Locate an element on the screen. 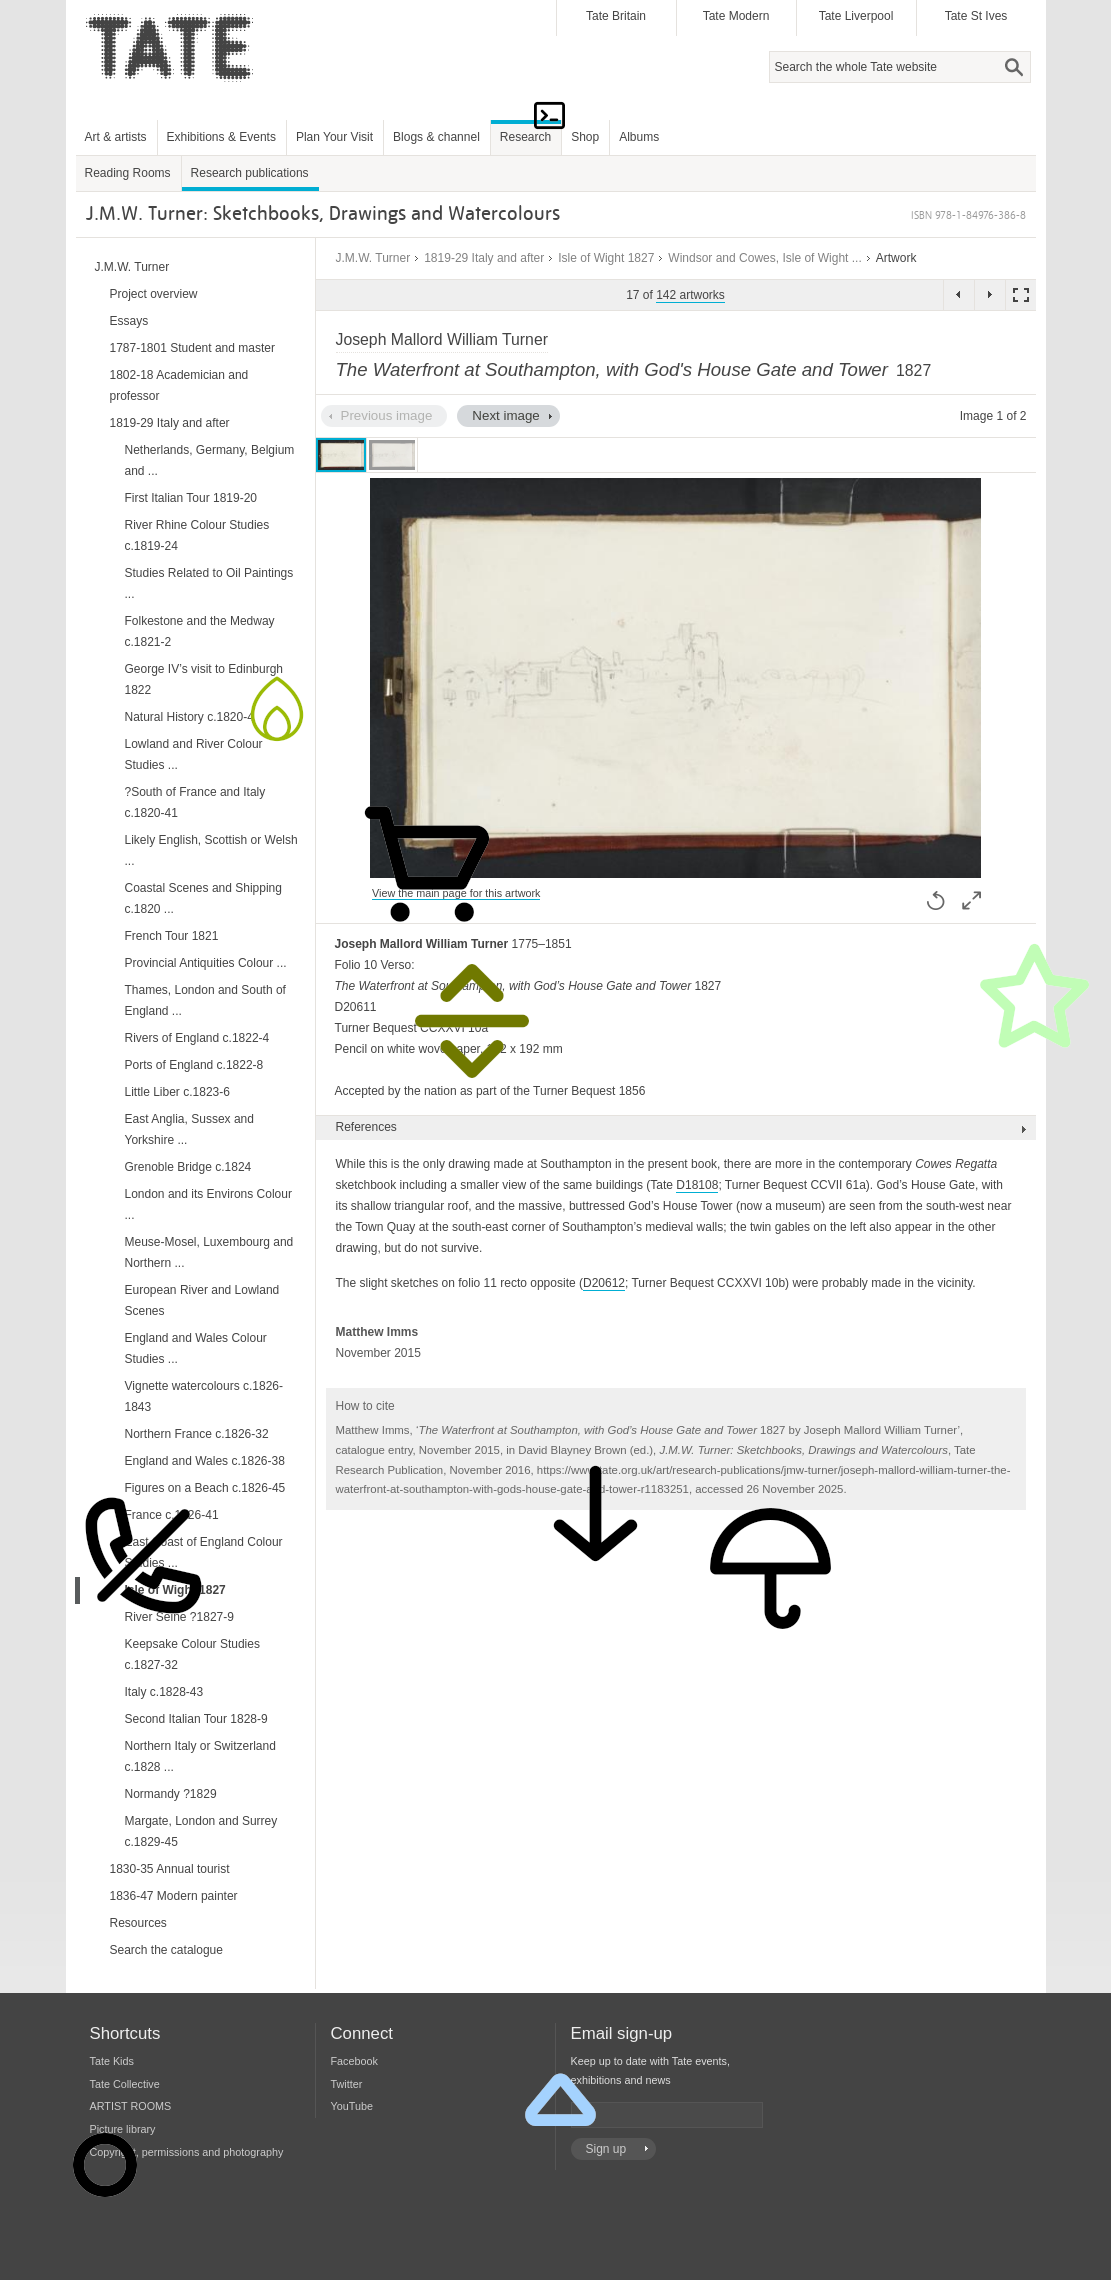  open the command line terminal is located at coordinates (549, 115).